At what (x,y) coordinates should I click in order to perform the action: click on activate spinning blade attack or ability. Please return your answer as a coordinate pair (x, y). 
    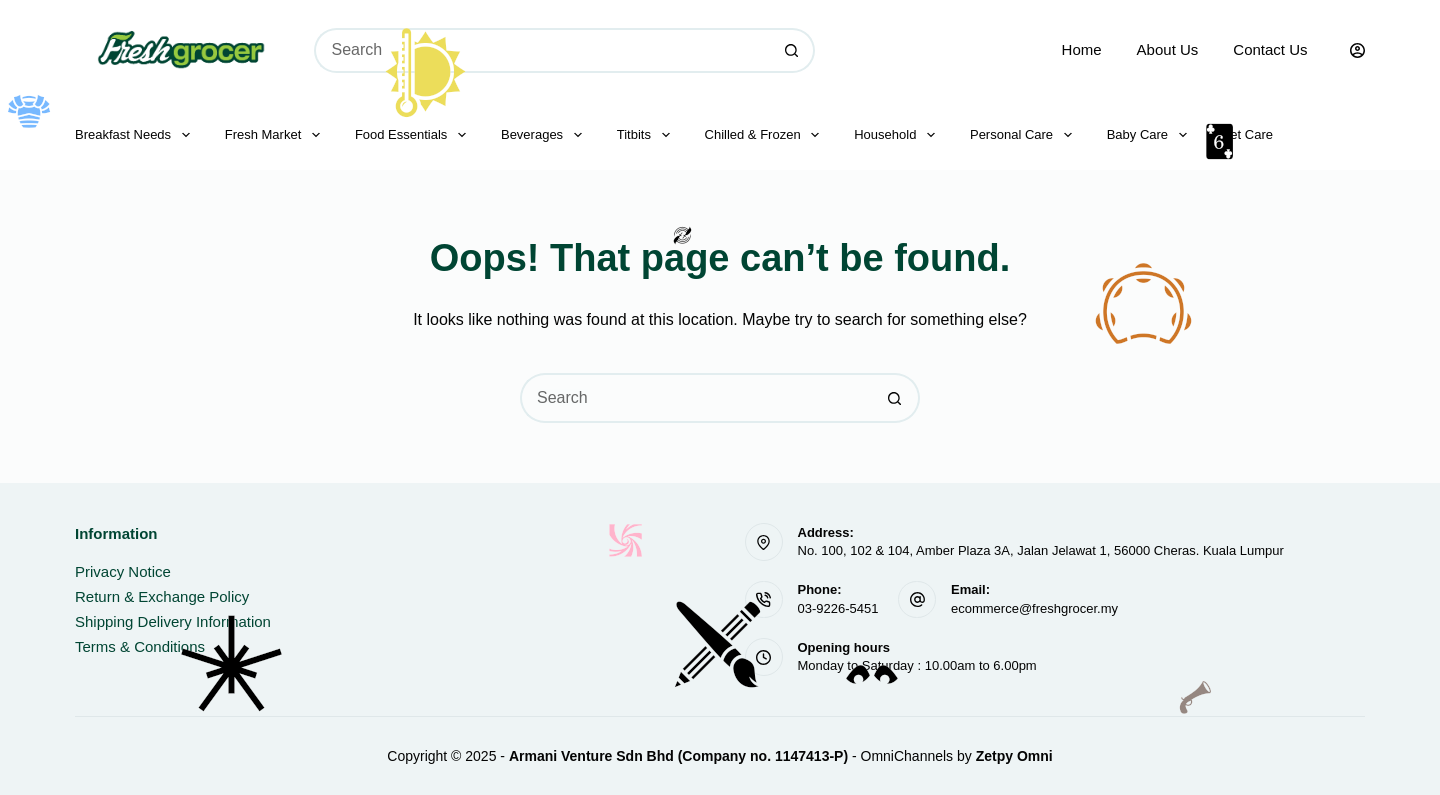
    Looking at the image, I should click on (682, 235).